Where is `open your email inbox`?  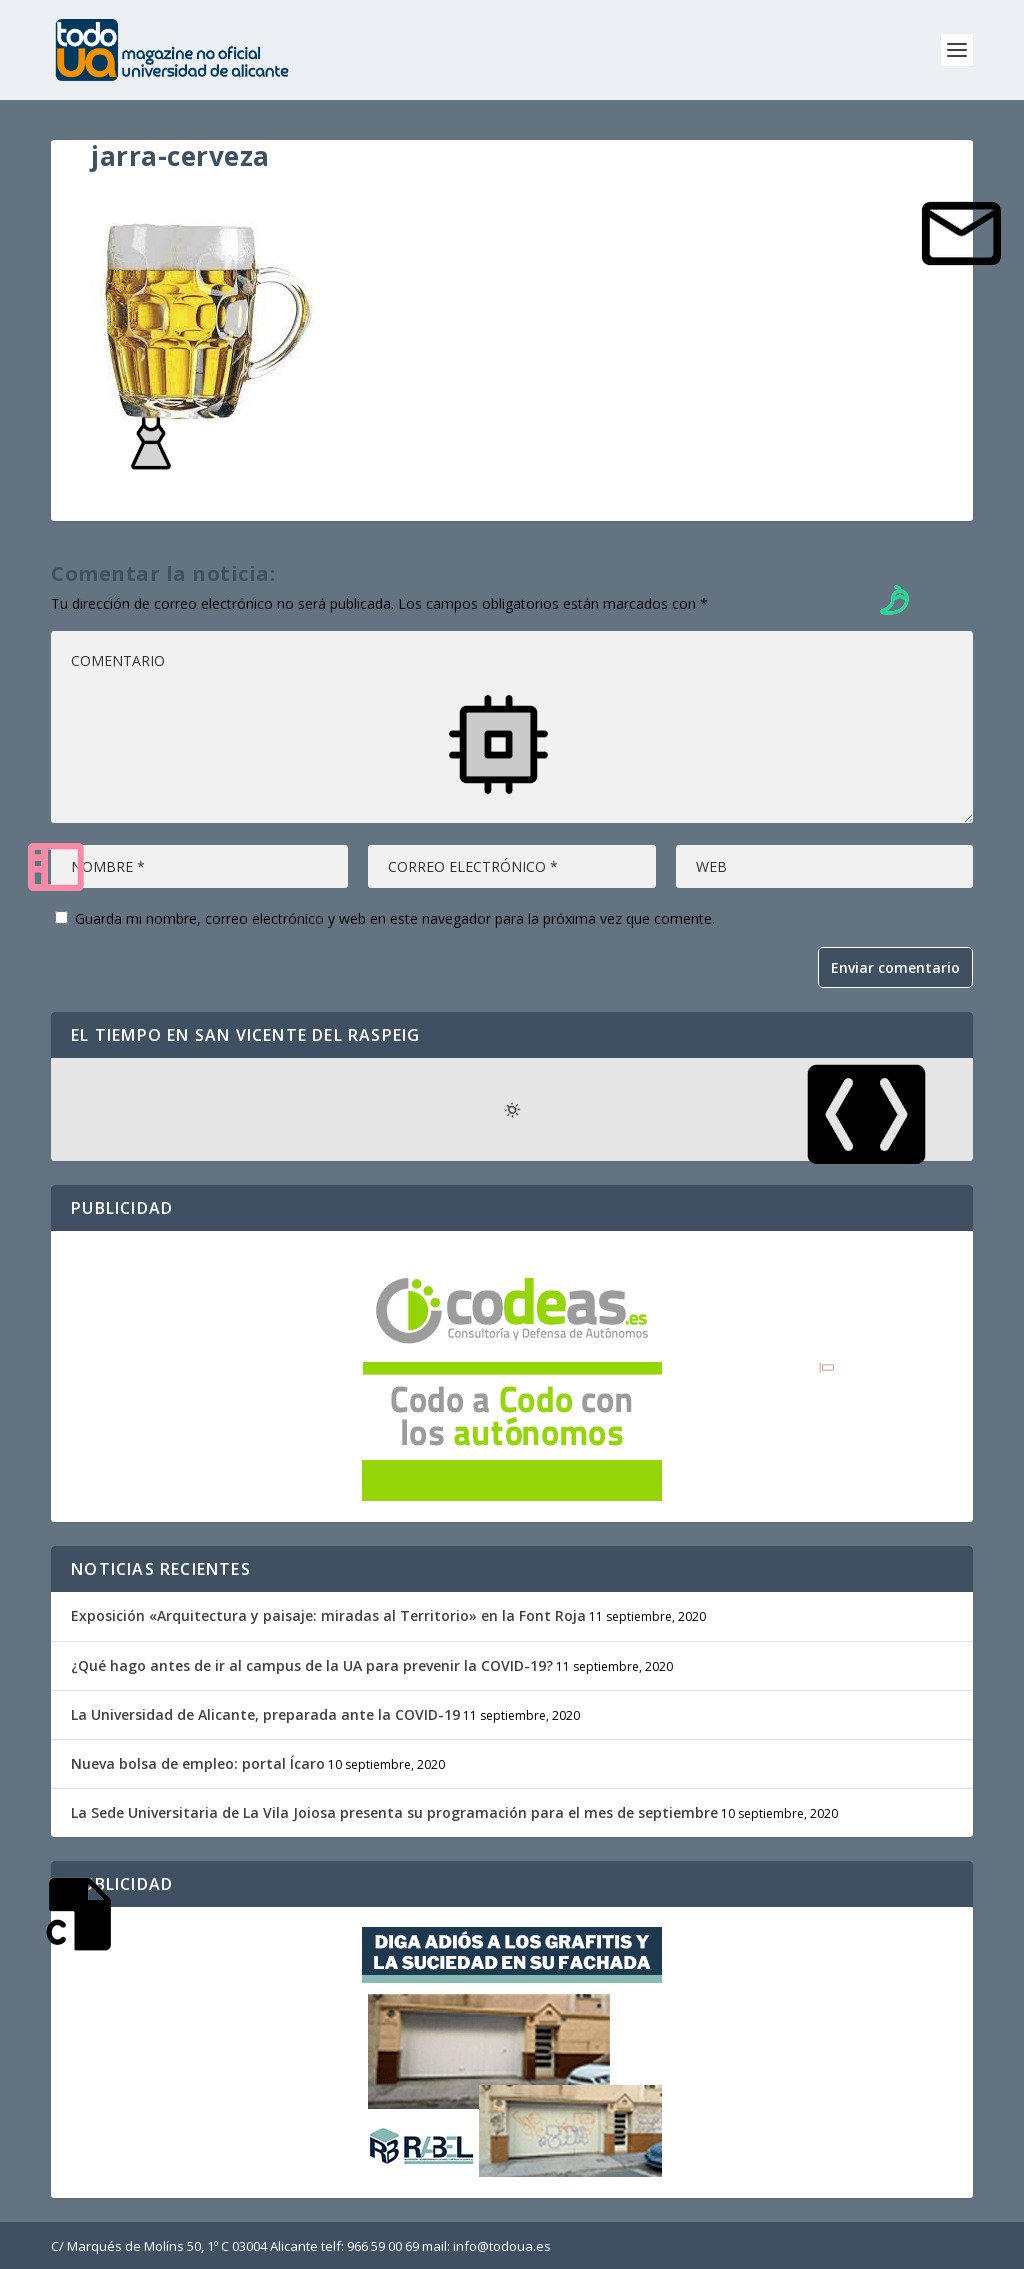
open your email inbox is located at coordinates (961, 233).